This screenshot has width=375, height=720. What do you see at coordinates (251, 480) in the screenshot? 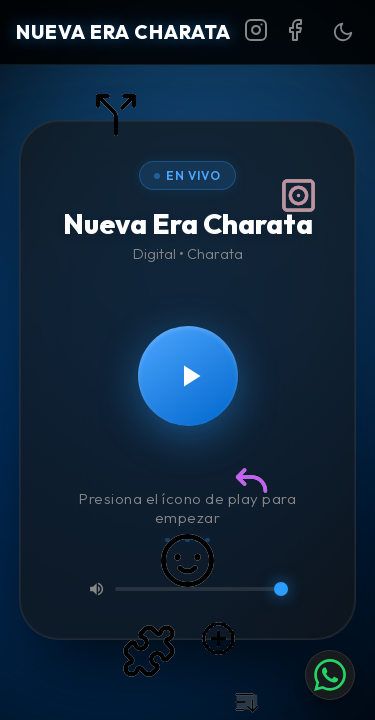
I see `reply to a message` at bounding box center [251, 480].